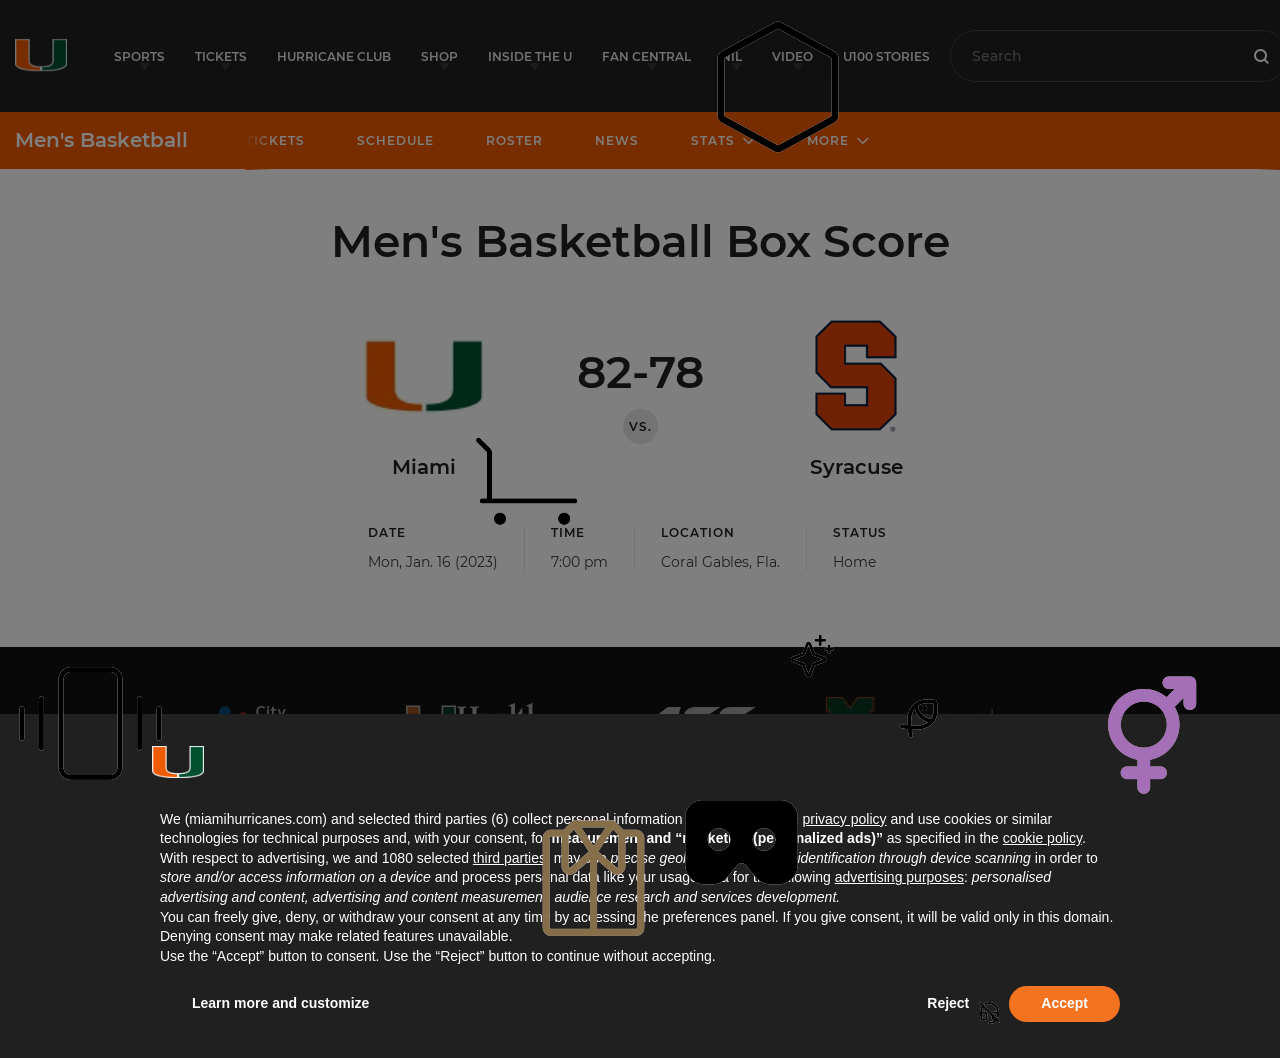 This screenshot has height=1058, width=1280. What do you see at coordinates (920, 717) in the screenshot?
I see `indicates seafood or fish-related content` at bounding box center [920, 717].